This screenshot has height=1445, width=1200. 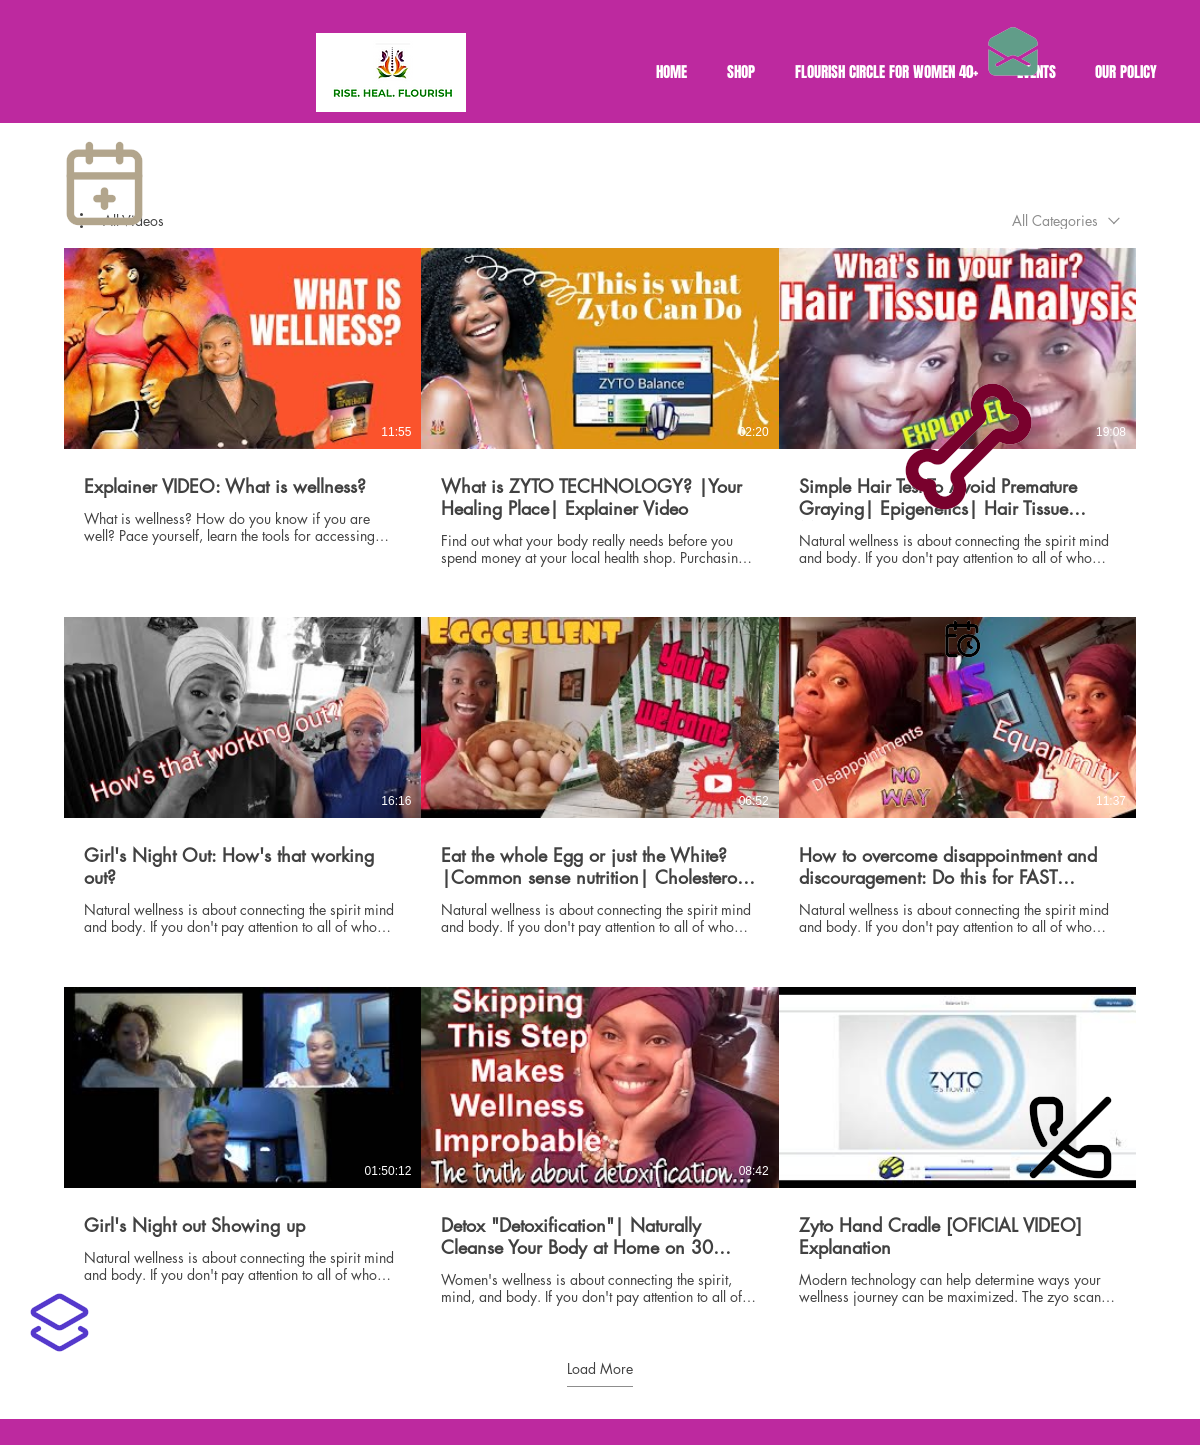 I want to click on view or manage layers, so click(x=59, y=1322).